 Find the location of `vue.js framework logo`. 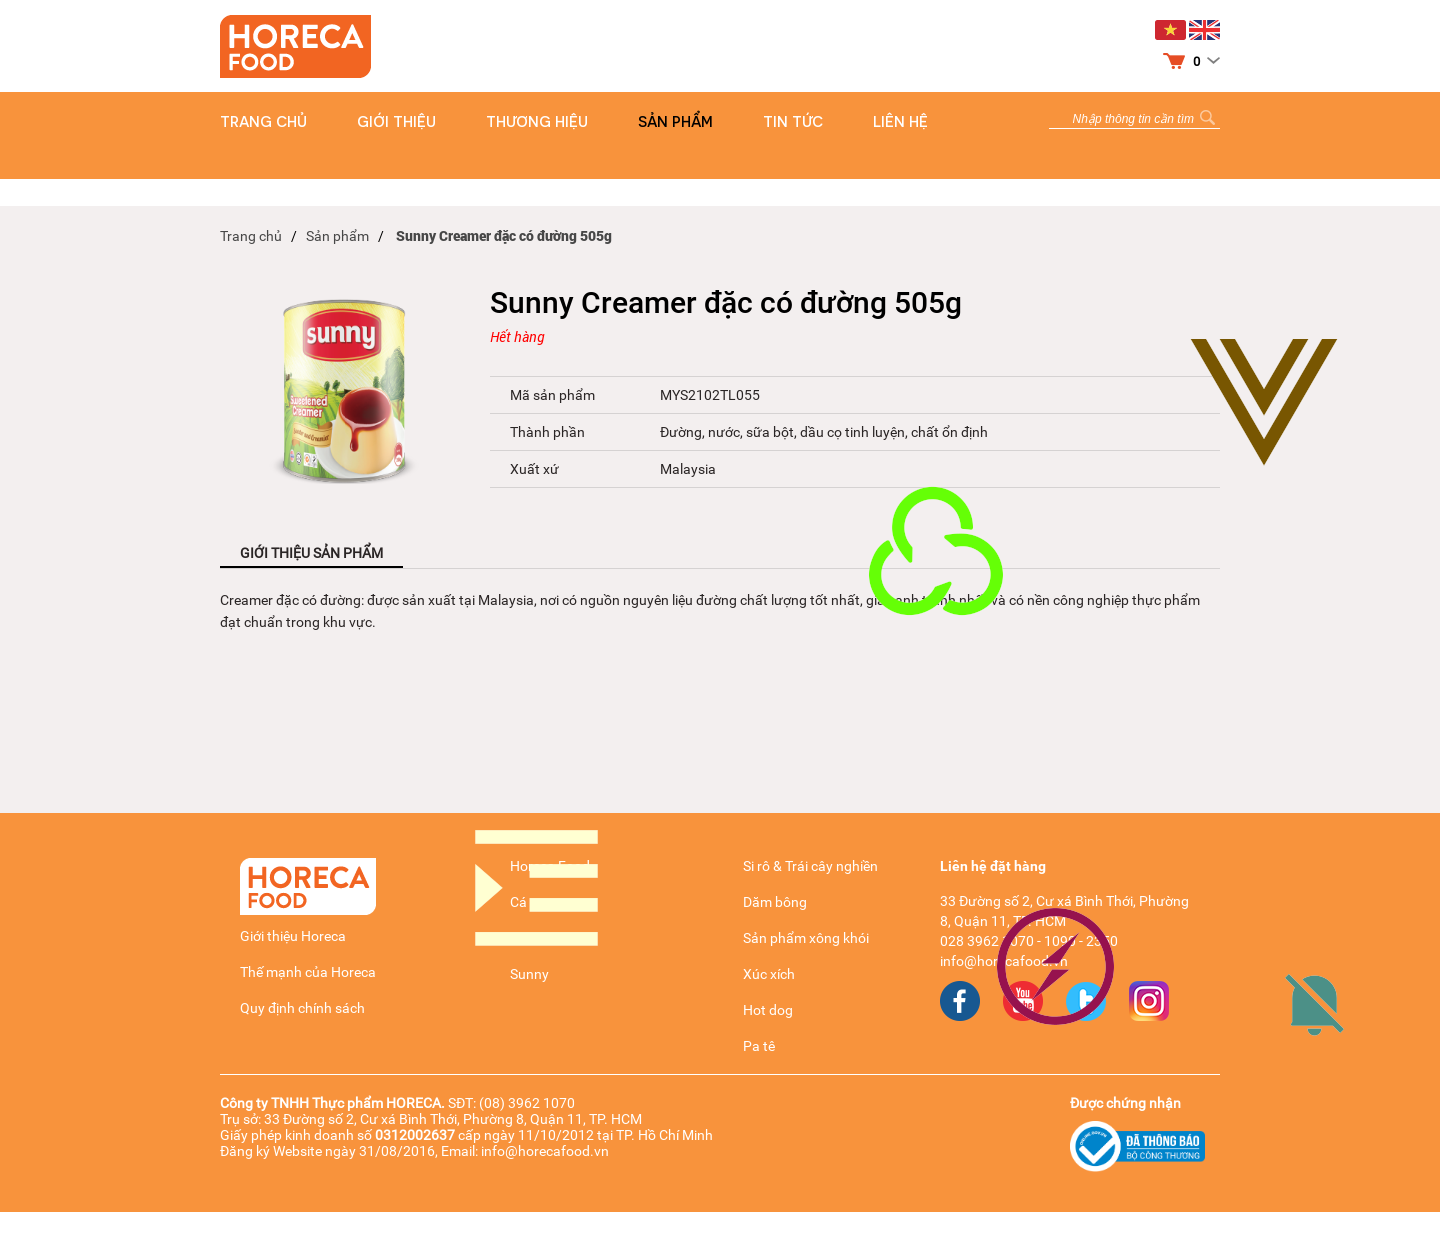

vue.js framework logo is located at coordinates (1264, 399).